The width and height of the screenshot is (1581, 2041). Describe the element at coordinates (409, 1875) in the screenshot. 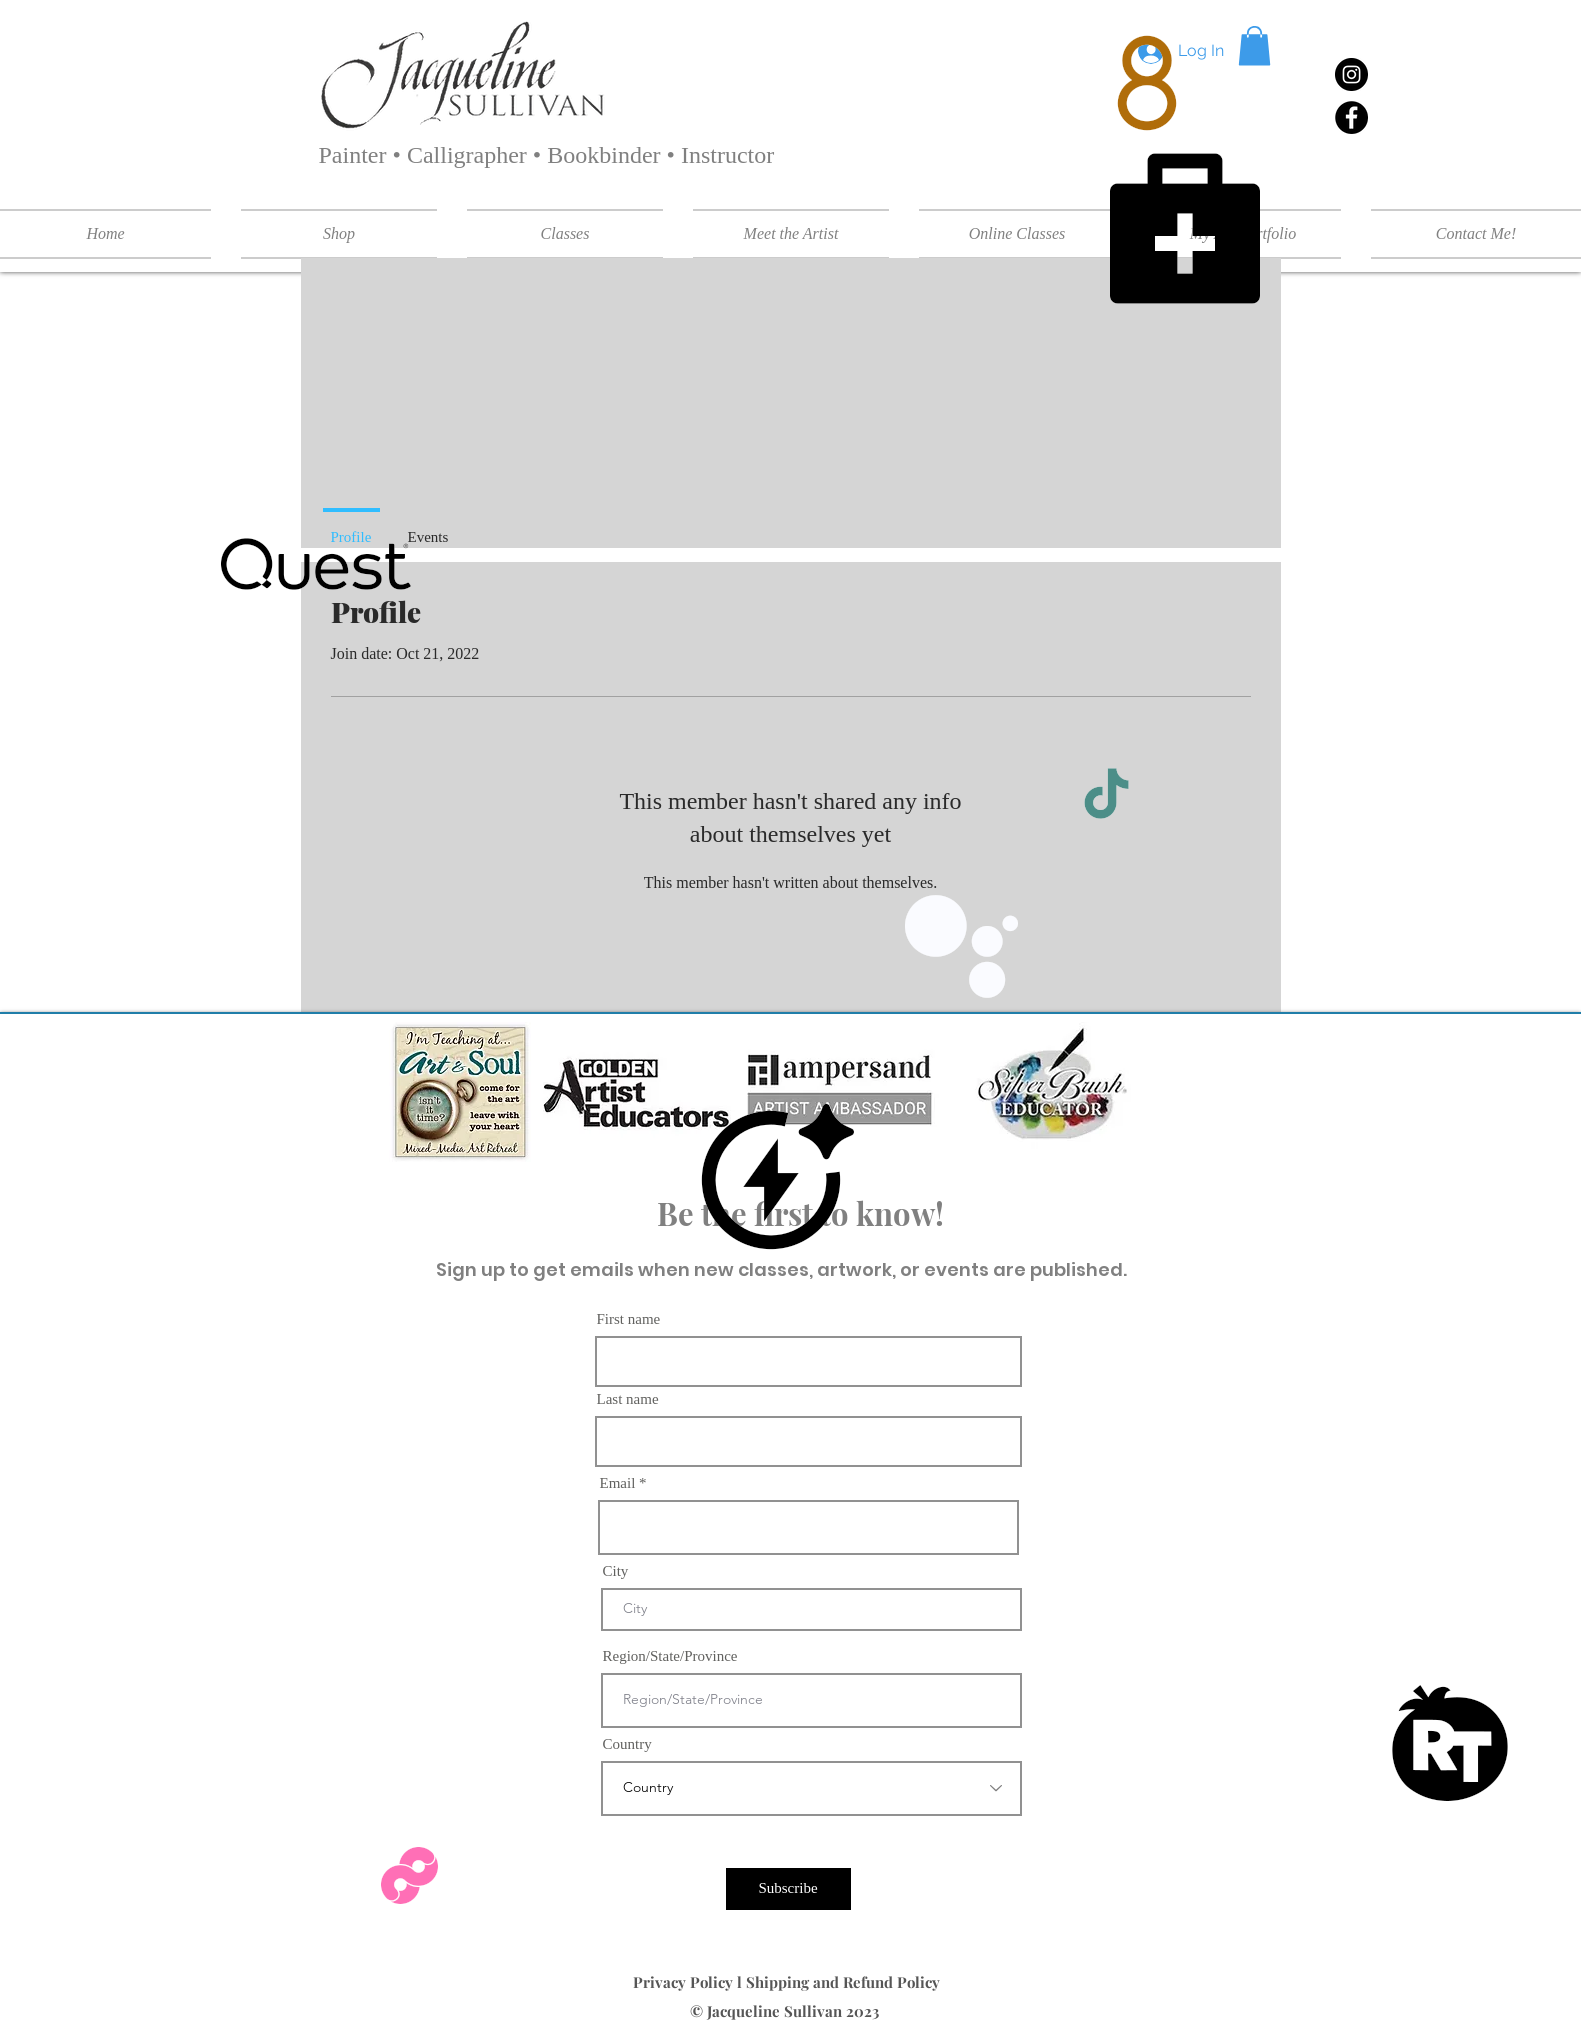

I see `Google Campaign Manager 360 logo` at that location.